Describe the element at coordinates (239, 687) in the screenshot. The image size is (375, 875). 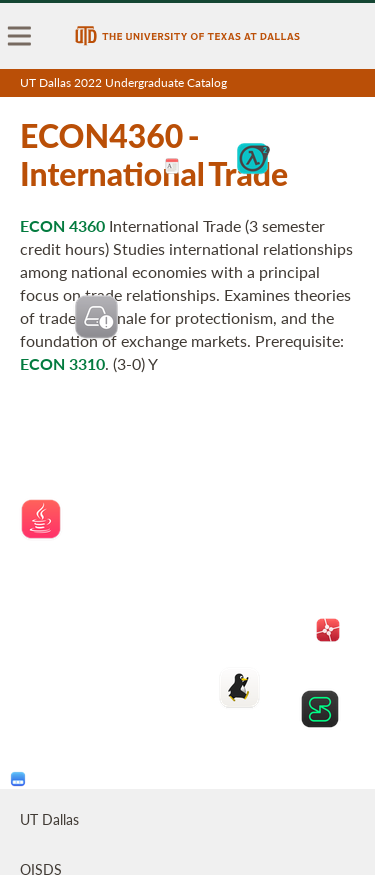
I see `launch supertux game` at that location.